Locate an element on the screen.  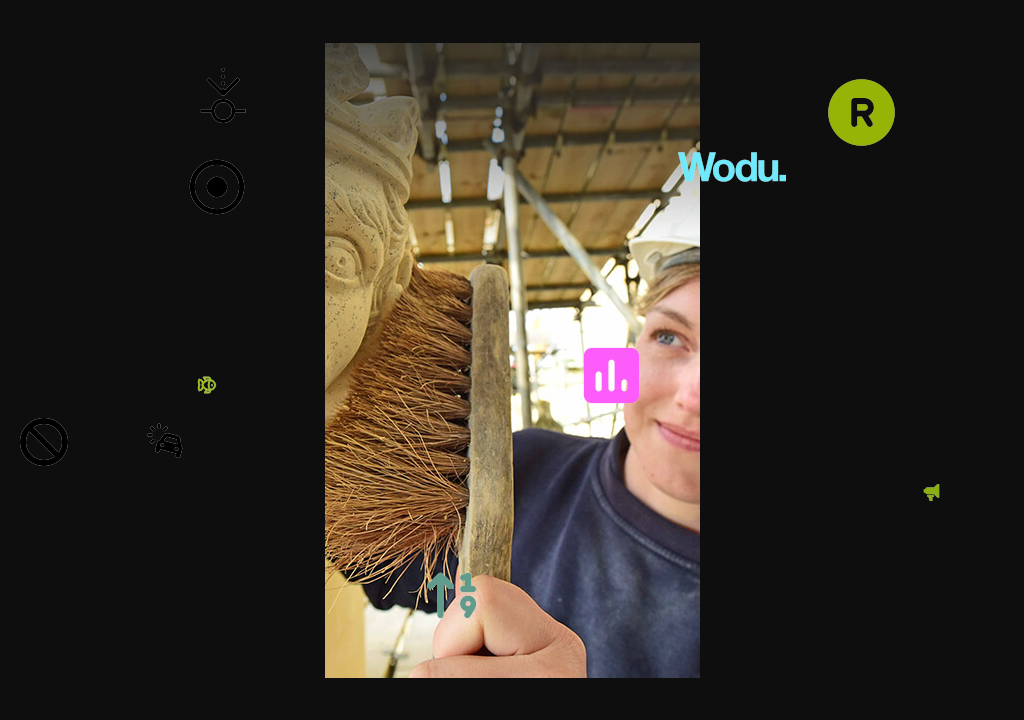
view poll results or voting data is located at coordinates (611, 375).